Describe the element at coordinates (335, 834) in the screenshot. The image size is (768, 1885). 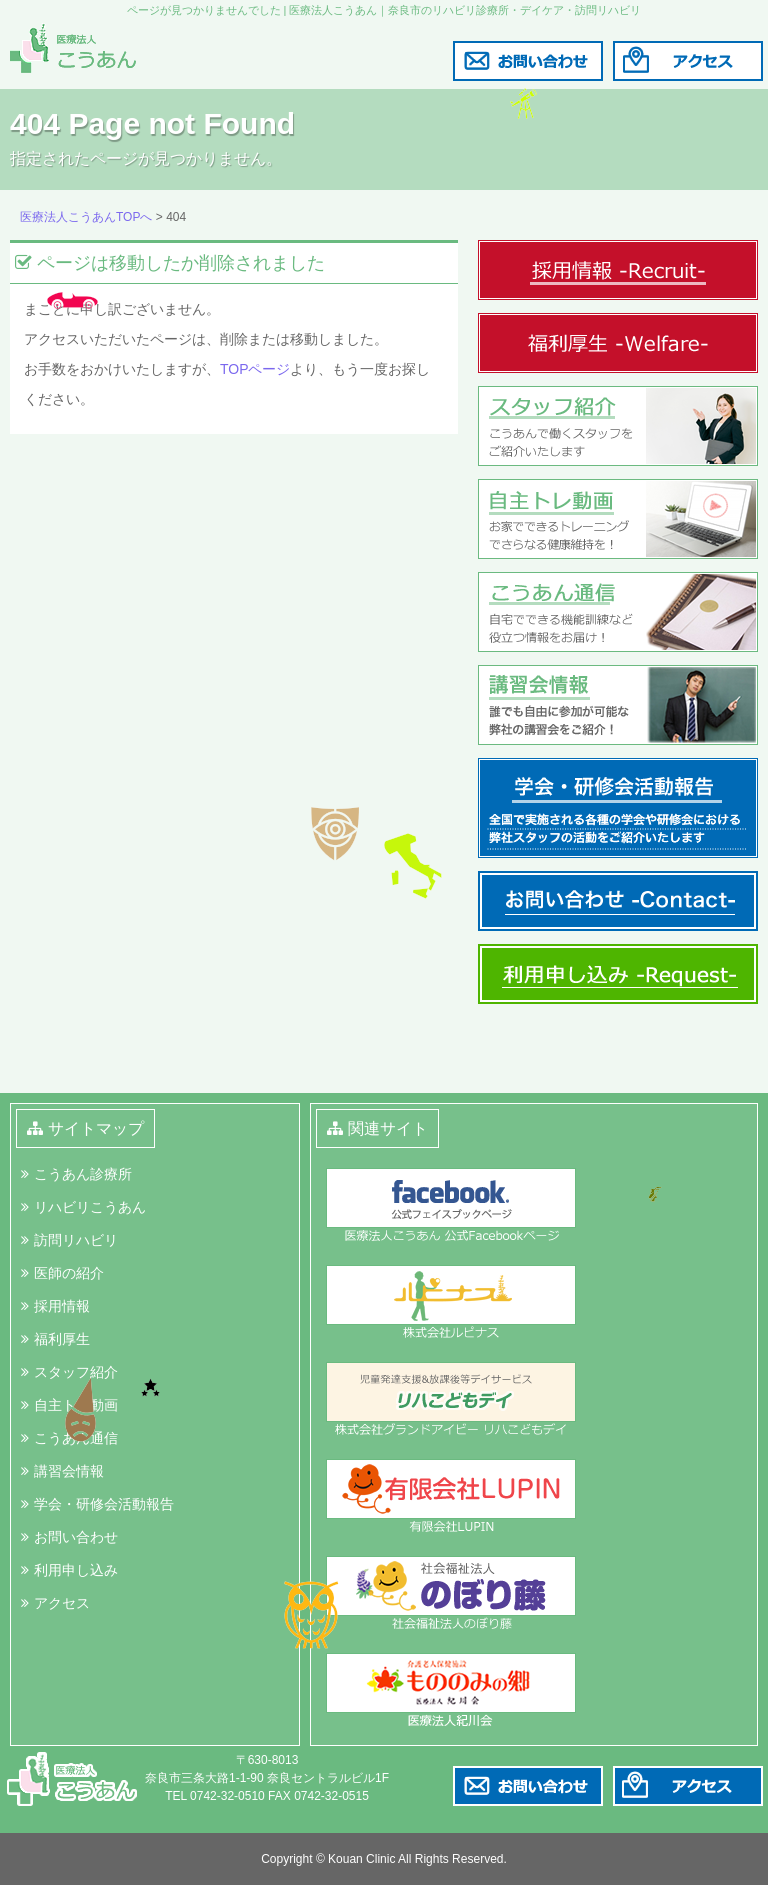
I see `enable privacy protection mode` at that location.